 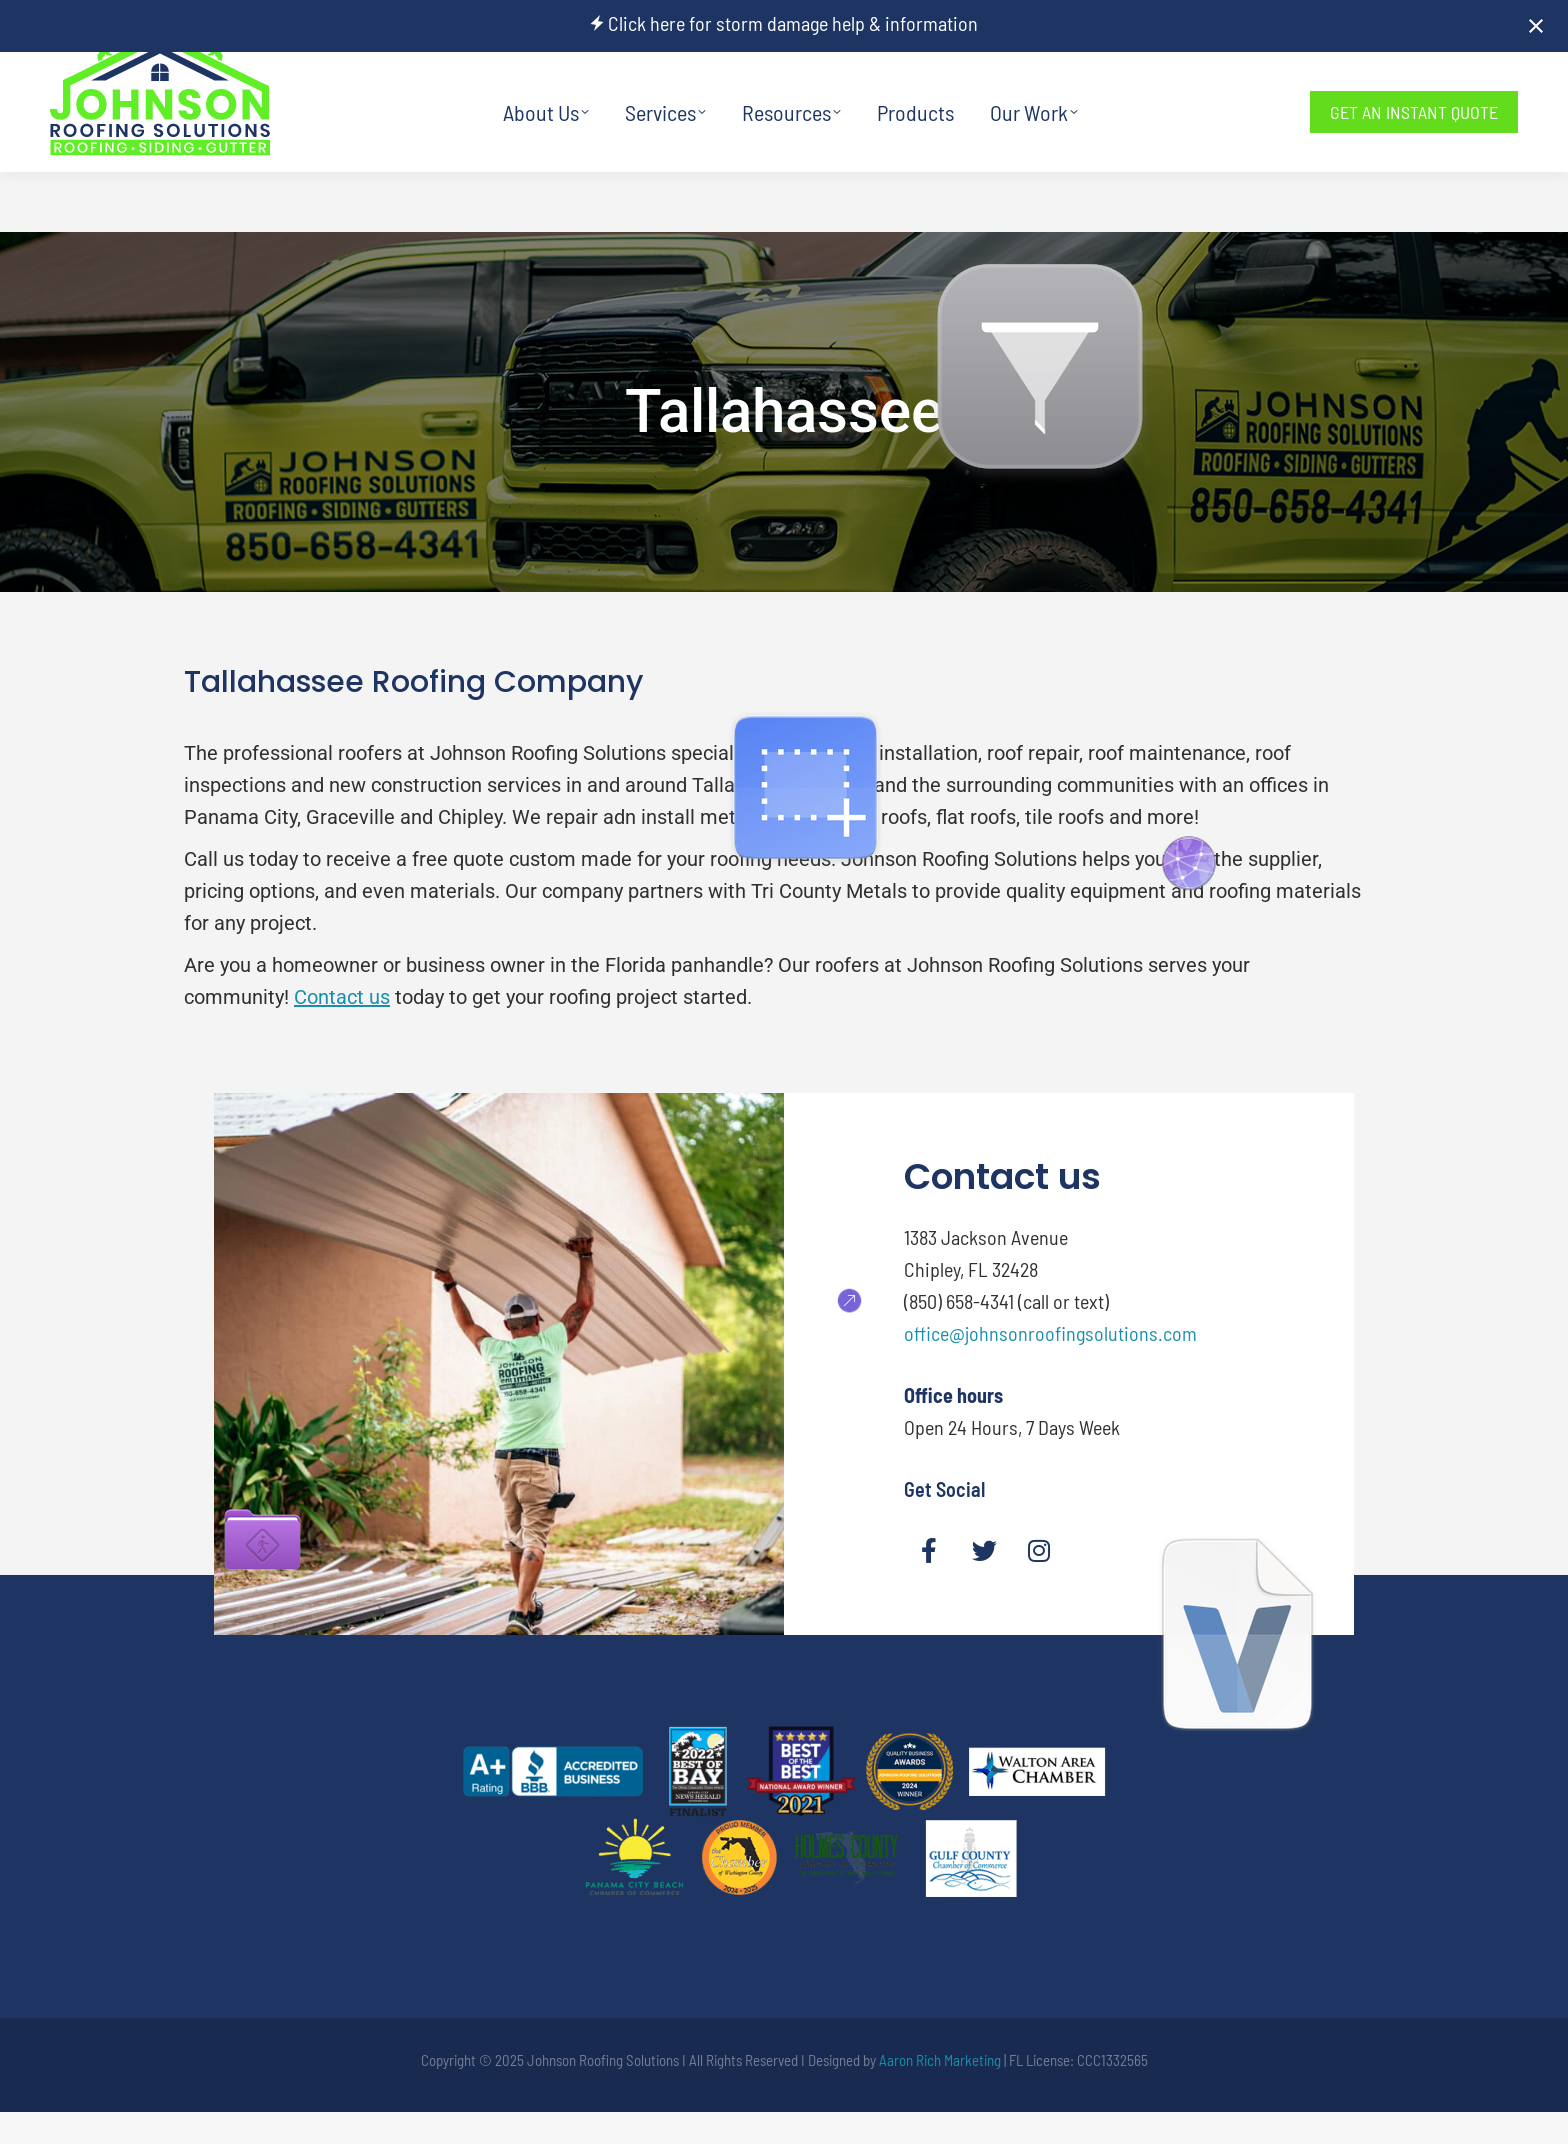 What do you see at coordinates (262, 1539) in the screenshot?
I see `access public or shared folder` at bounding box center [262, 1539].